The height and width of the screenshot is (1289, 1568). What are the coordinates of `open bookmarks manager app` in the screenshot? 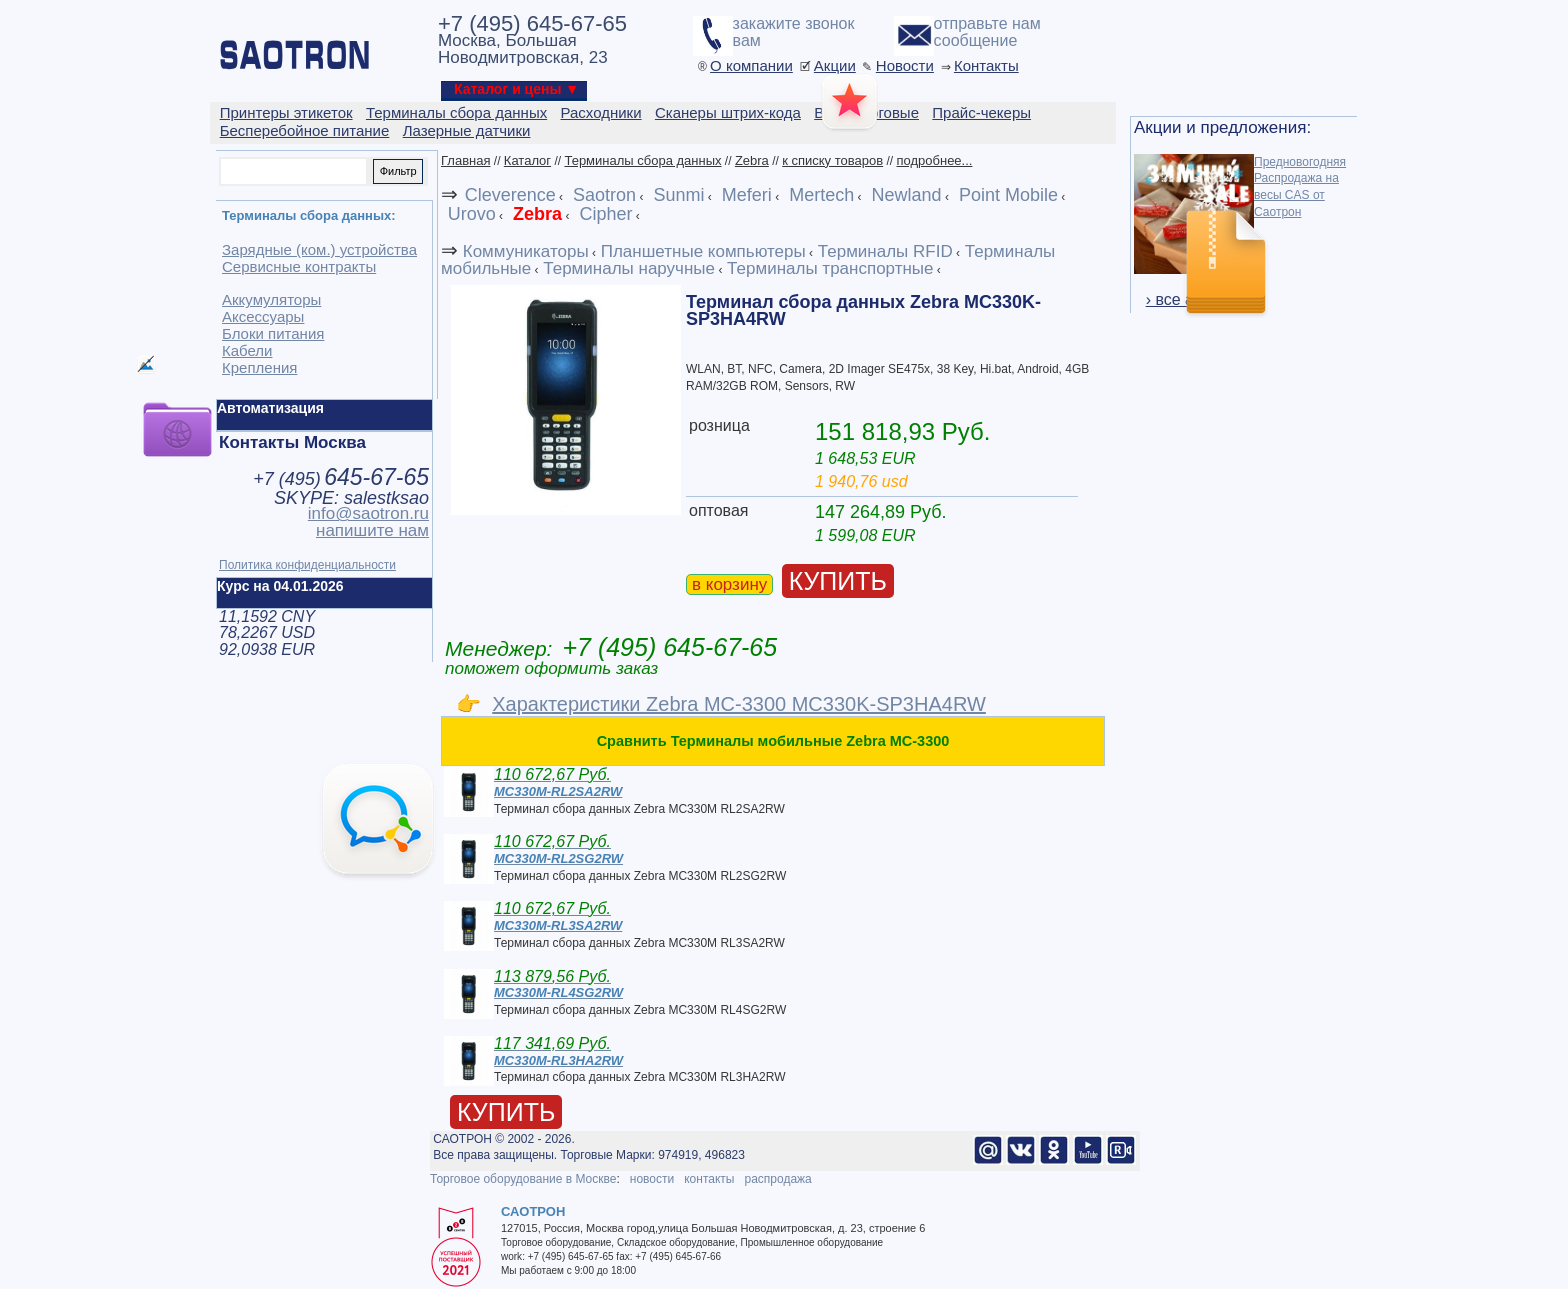 It's located at (849, 101).